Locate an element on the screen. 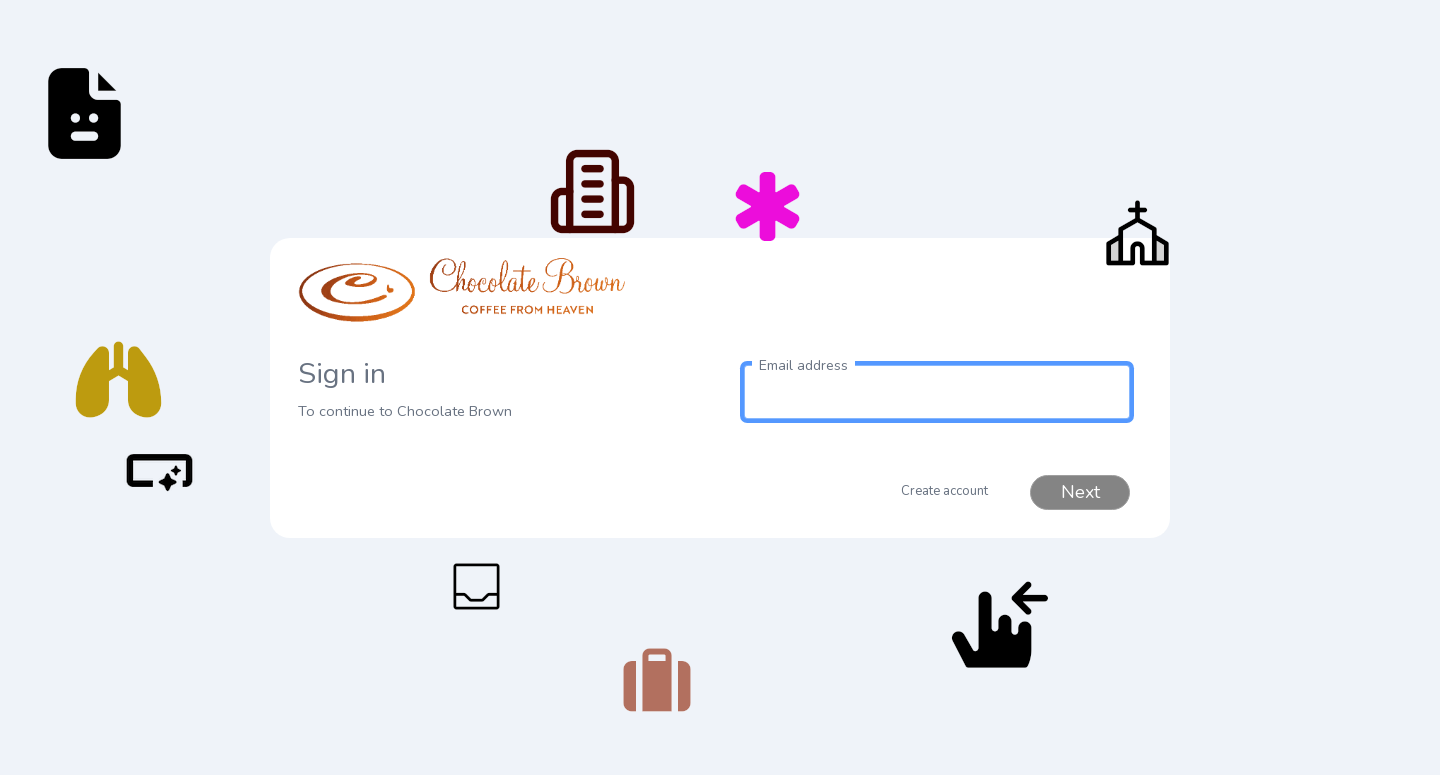  access respiratory health information is located at coordinates (118, 379).